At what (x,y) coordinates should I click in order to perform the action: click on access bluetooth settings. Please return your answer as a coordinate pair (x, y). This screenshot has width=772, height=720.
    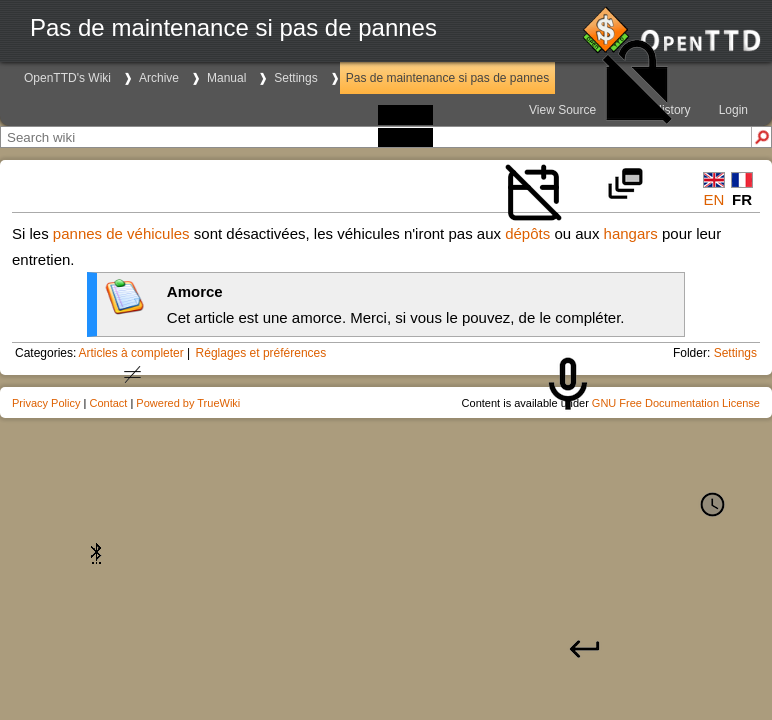
    Looking at the image, I should click on (96, 553).